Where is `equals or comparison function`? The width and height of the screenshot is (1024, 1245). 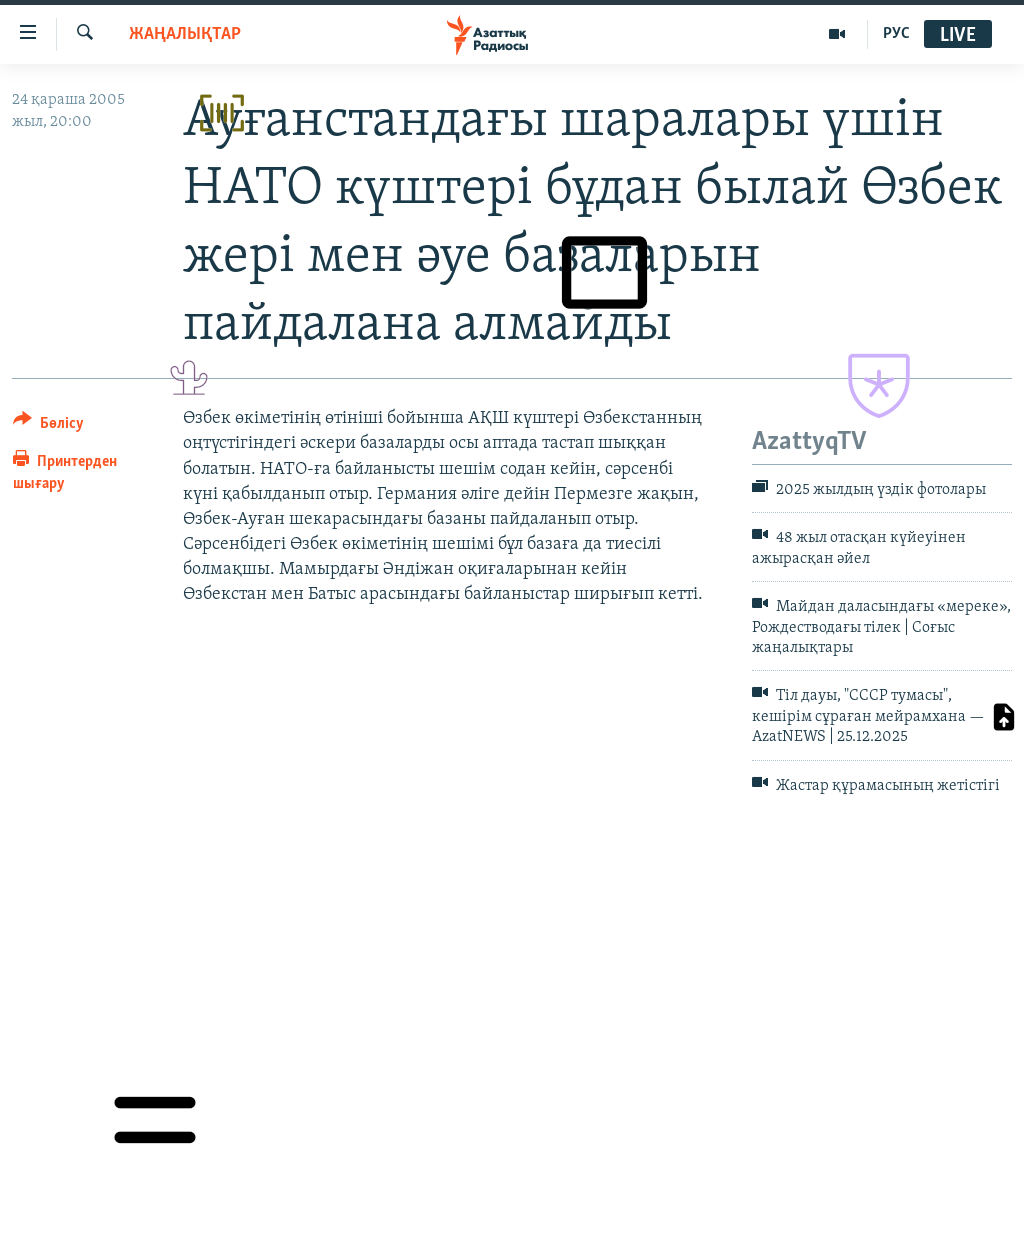
equals or comparison function is located at coordinates (155, 1120).